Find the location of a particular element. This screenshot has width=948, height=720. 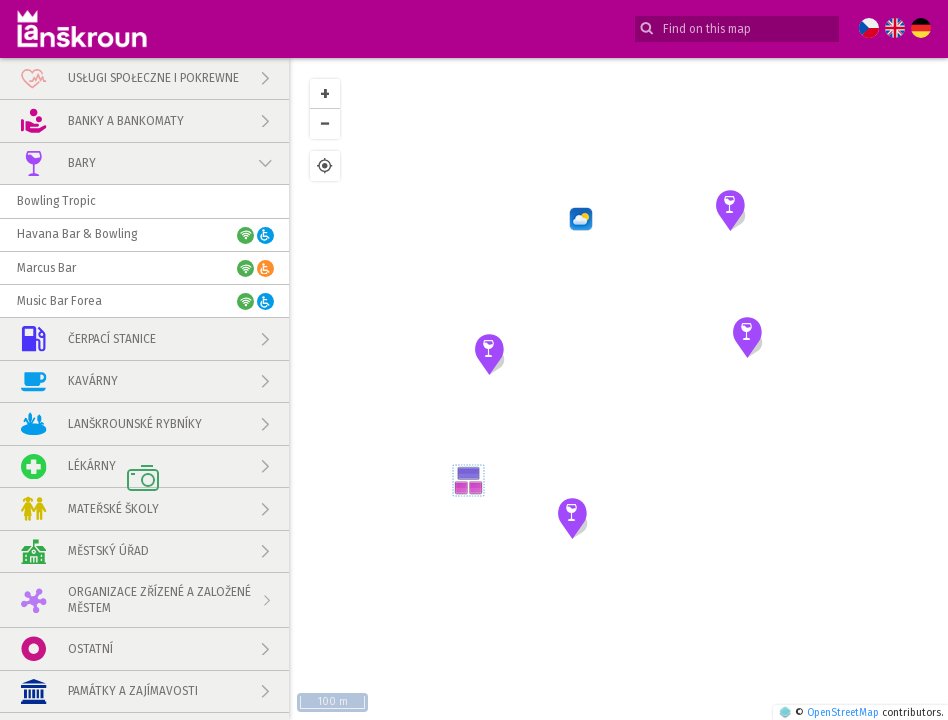

take a photo is located at coordinates (143, 477).